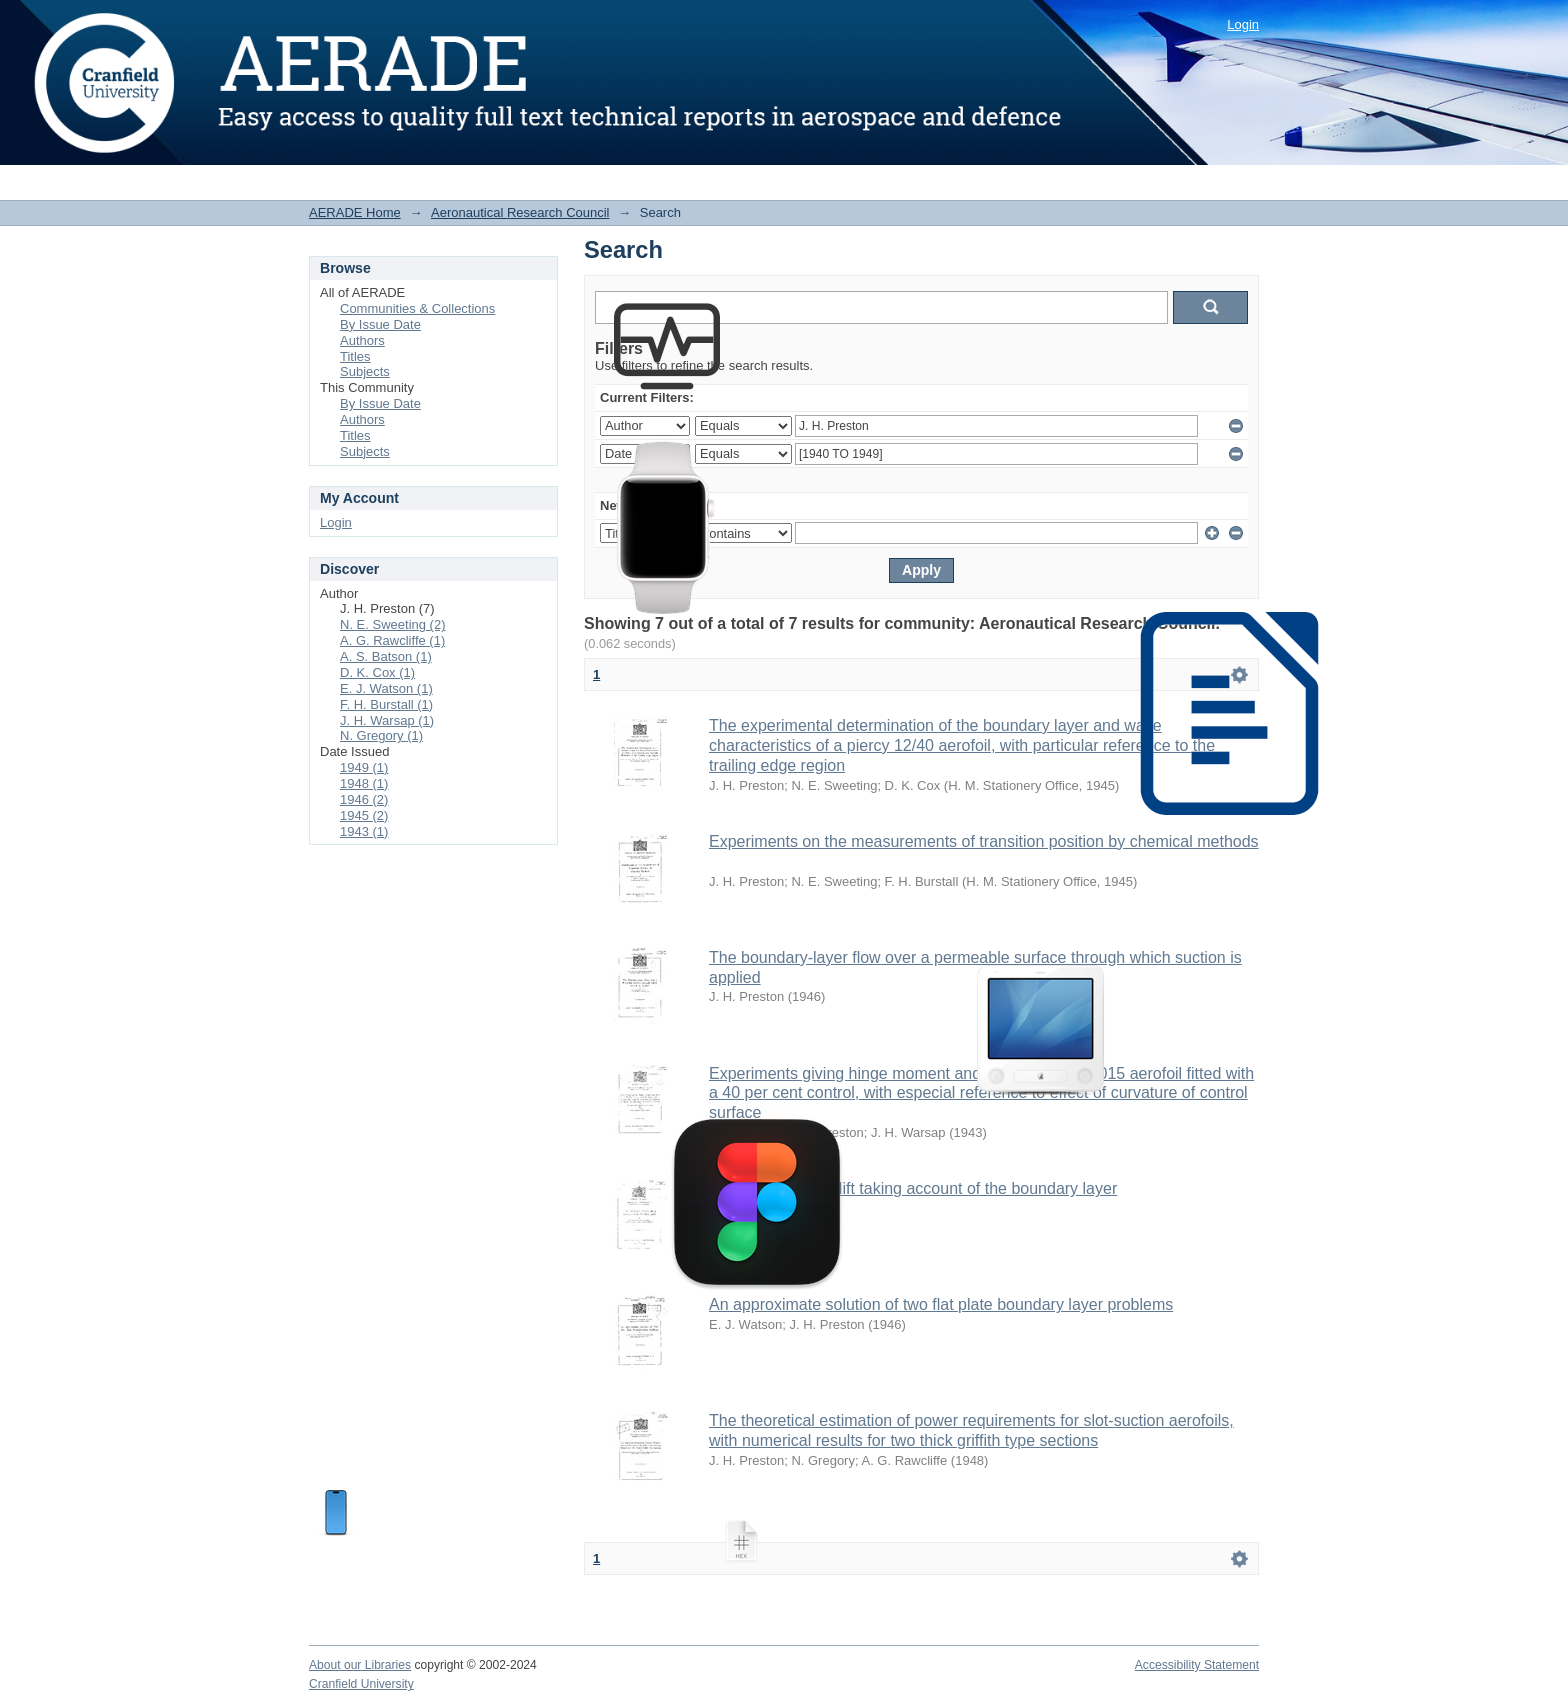 The width and height of the screenshot is (1568, 1705). What do you see at coordinates (1229, 713) in the screenshot?
I see `open LibreOffice Writer document editor` at bounding box center [1229, 713].